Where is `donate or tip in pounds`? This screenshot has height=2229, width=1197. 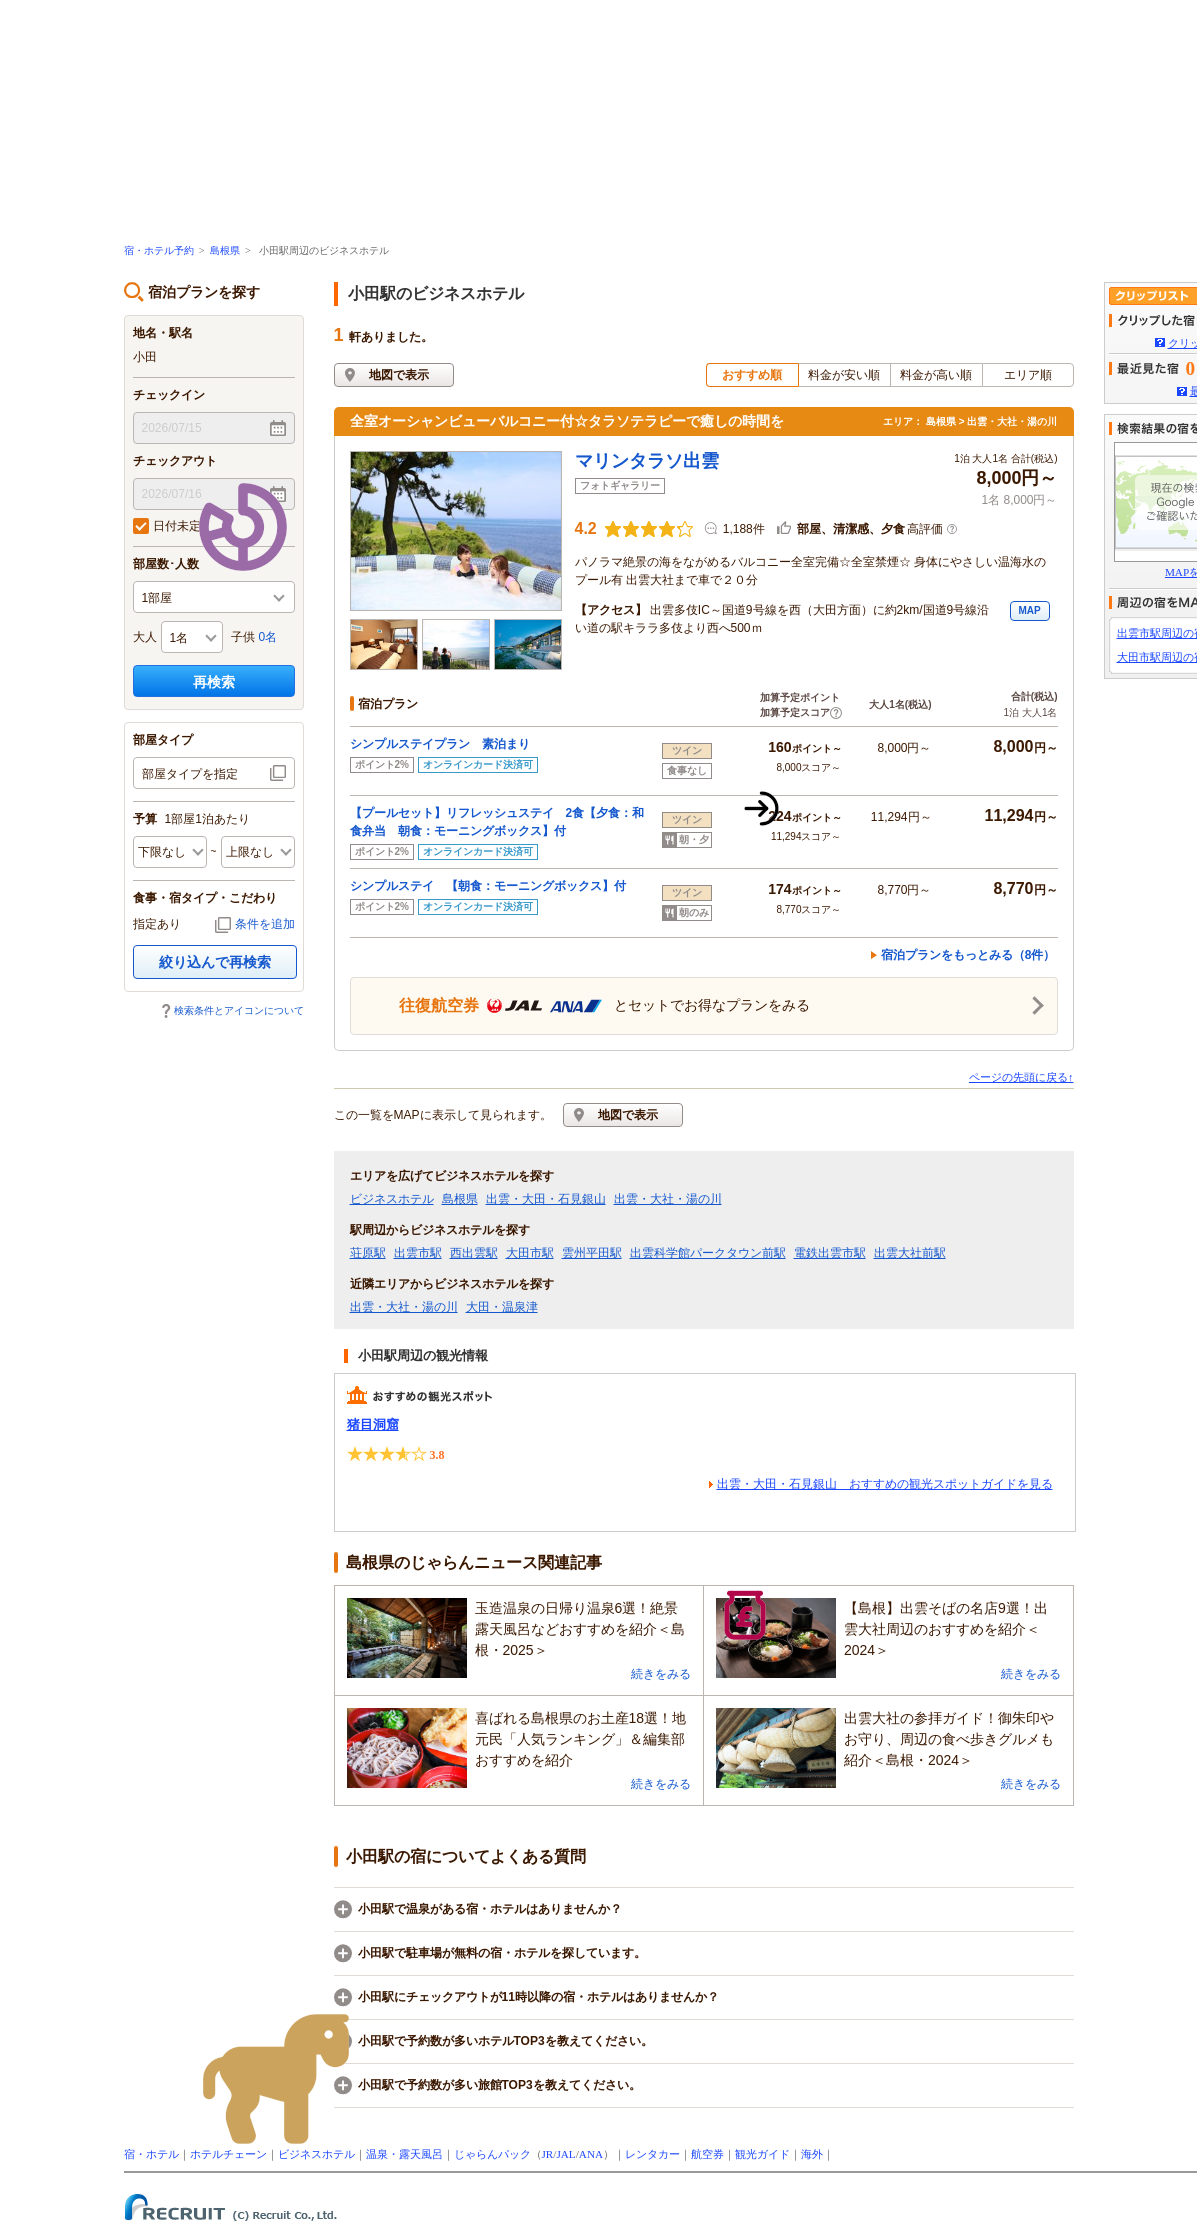
donate or tip in pounds is located at coordinates (745, 1614).